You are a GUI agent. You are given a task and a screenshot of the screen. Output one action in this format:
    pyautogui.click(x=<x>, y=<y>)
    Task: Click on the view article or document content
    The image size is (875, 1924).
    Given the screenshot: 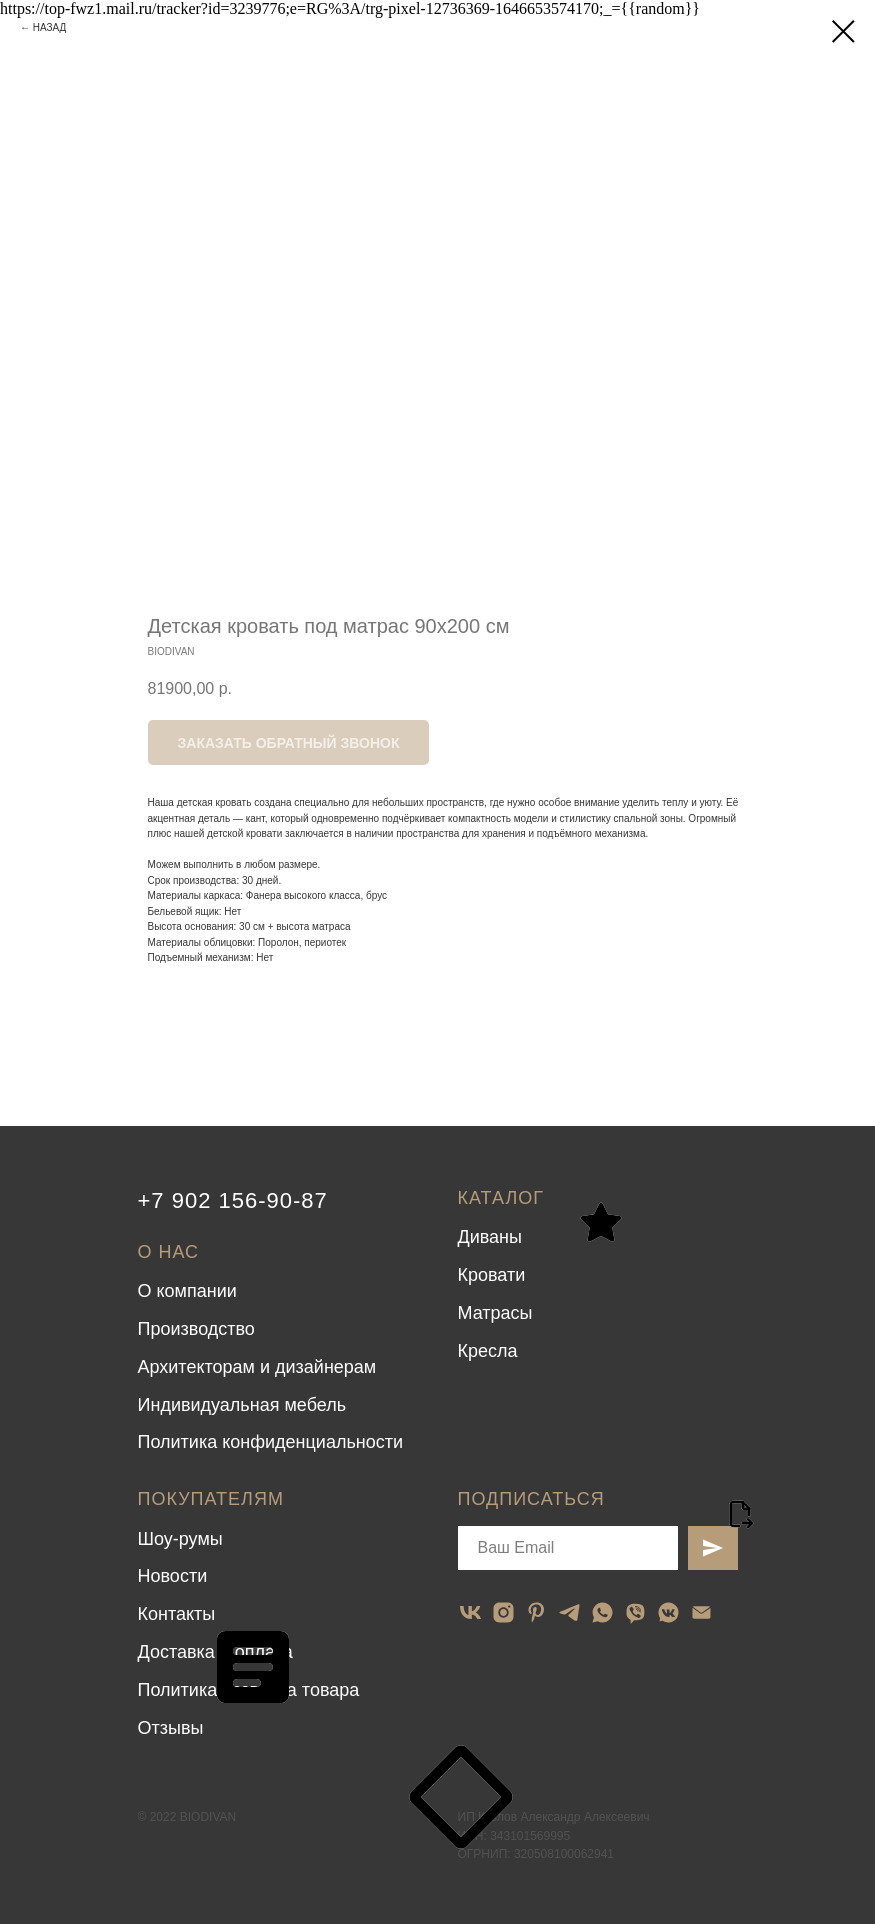 What is the action you would take?
    pyautogui.click(x=253, y=1667)
    